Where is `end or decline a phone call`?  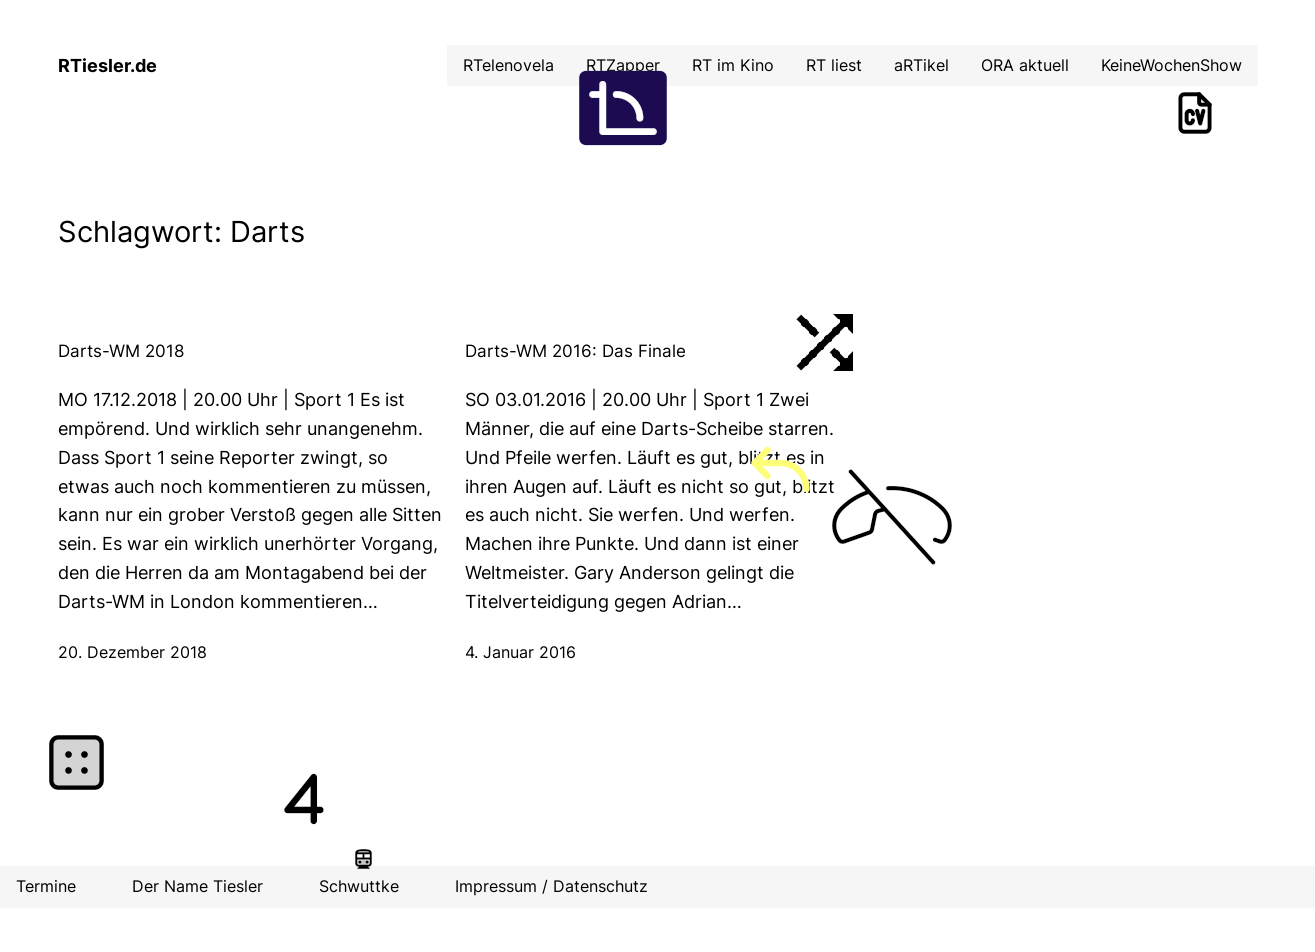 end or decline a phone call is located at coordinates (892, 517).